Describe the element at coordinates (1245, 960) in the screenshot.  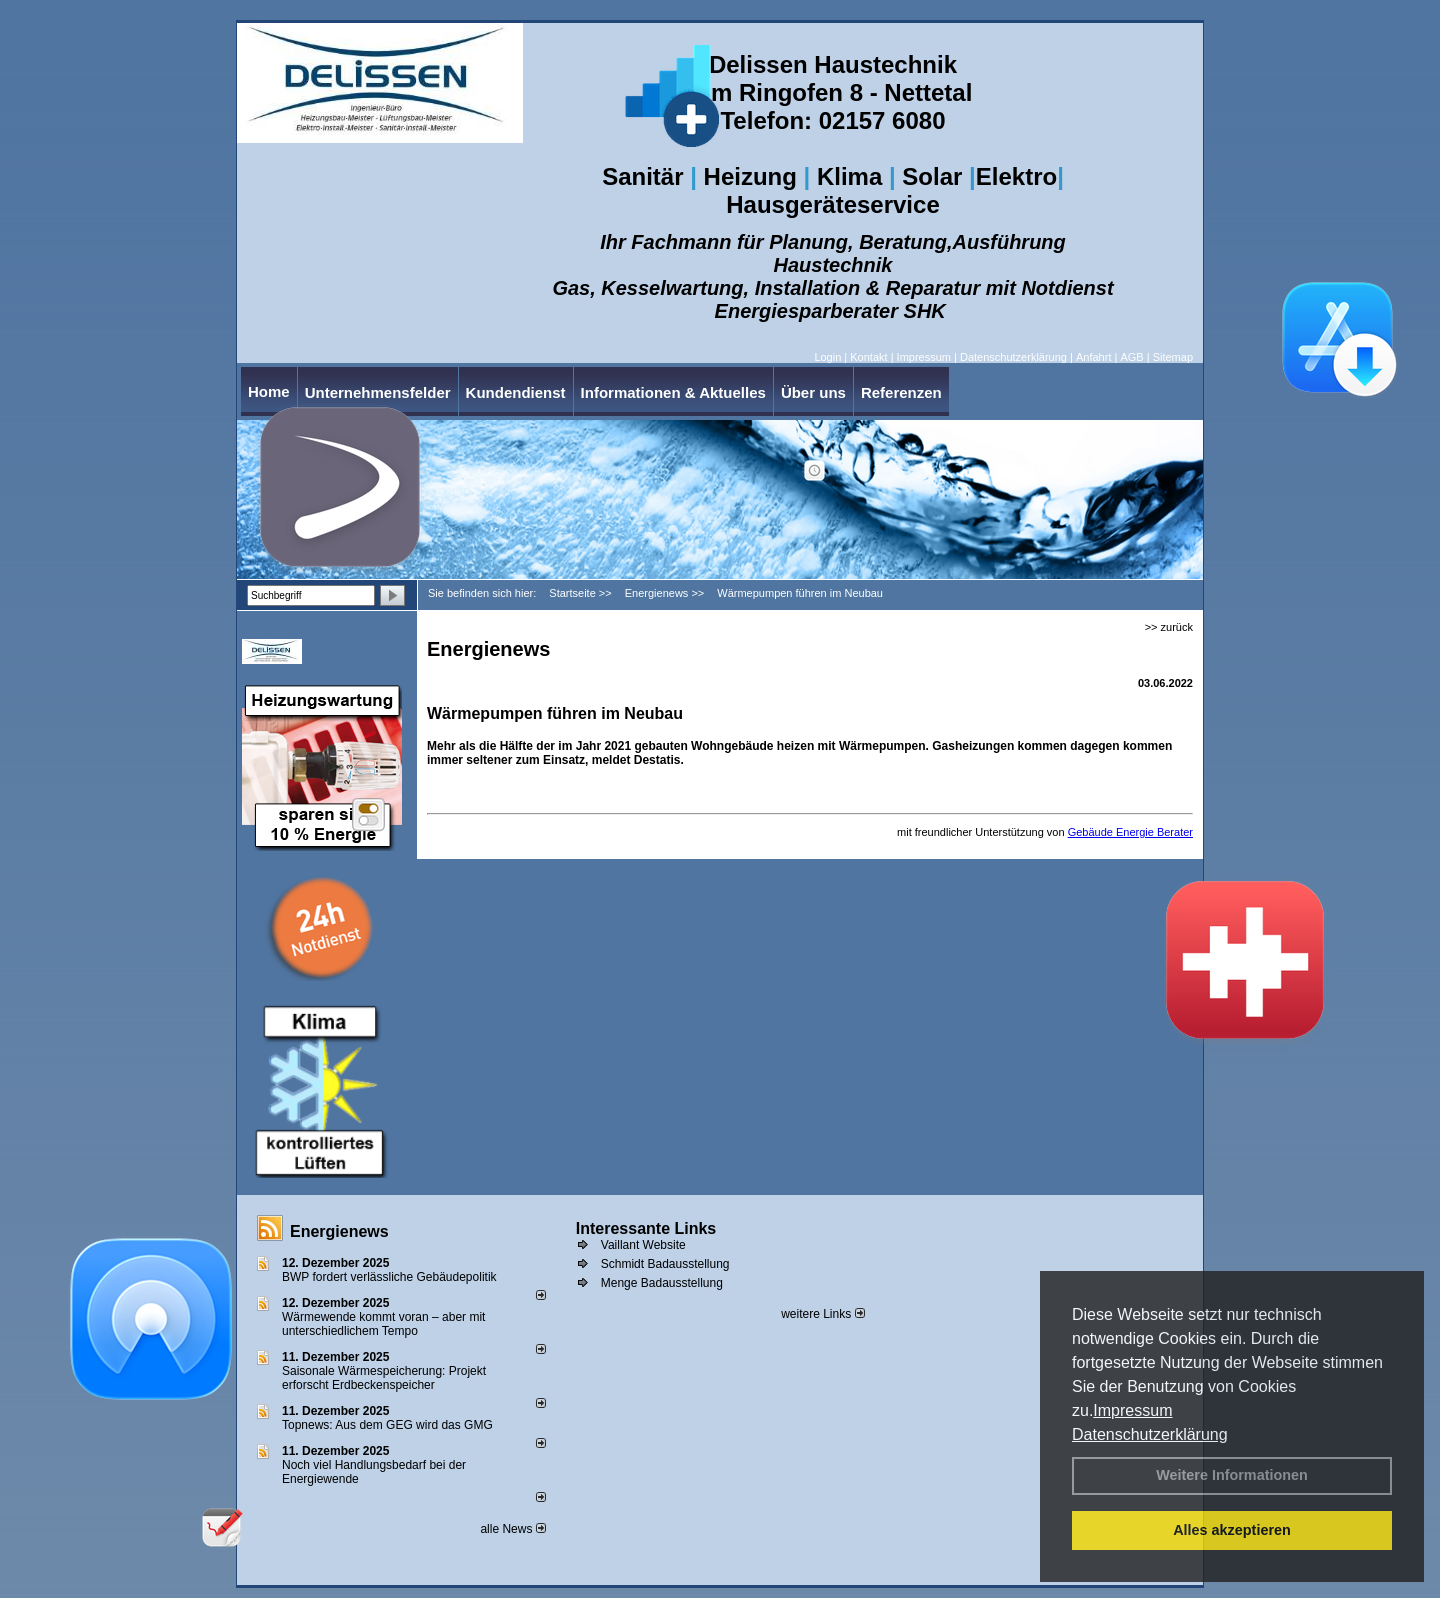
I see `open tenacity audio editor` at that location.